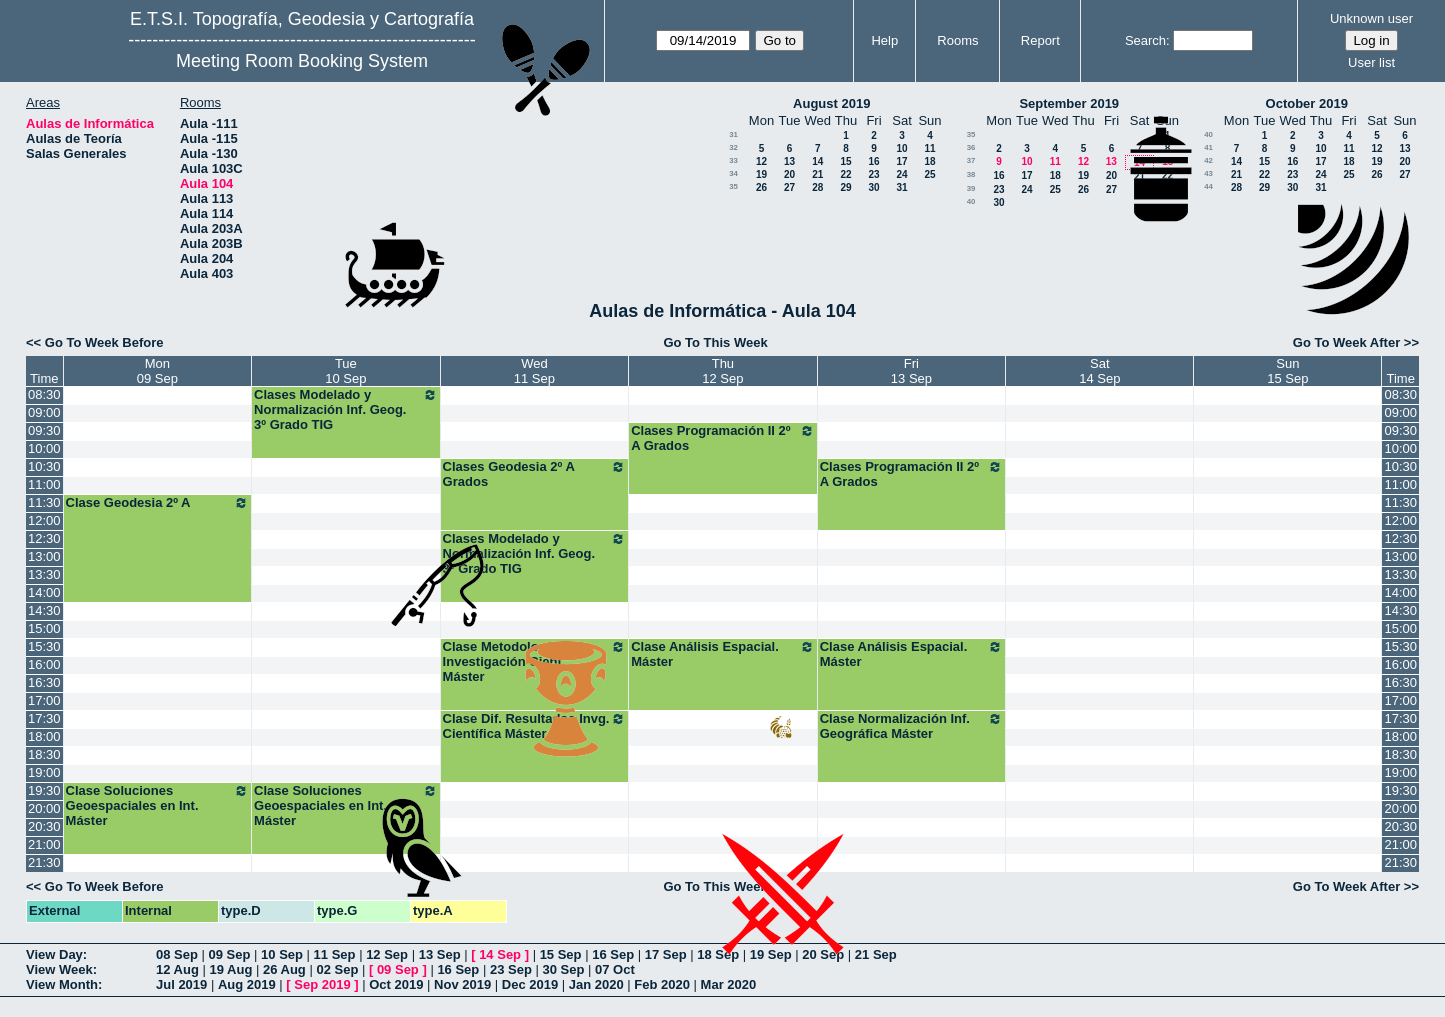 This screenshot has height=1017, width=1445. What do you see at coordinates (1353, 260) in the screenshot?
I see `subscribe to RSS feed` at bounding box center [1353, 260].